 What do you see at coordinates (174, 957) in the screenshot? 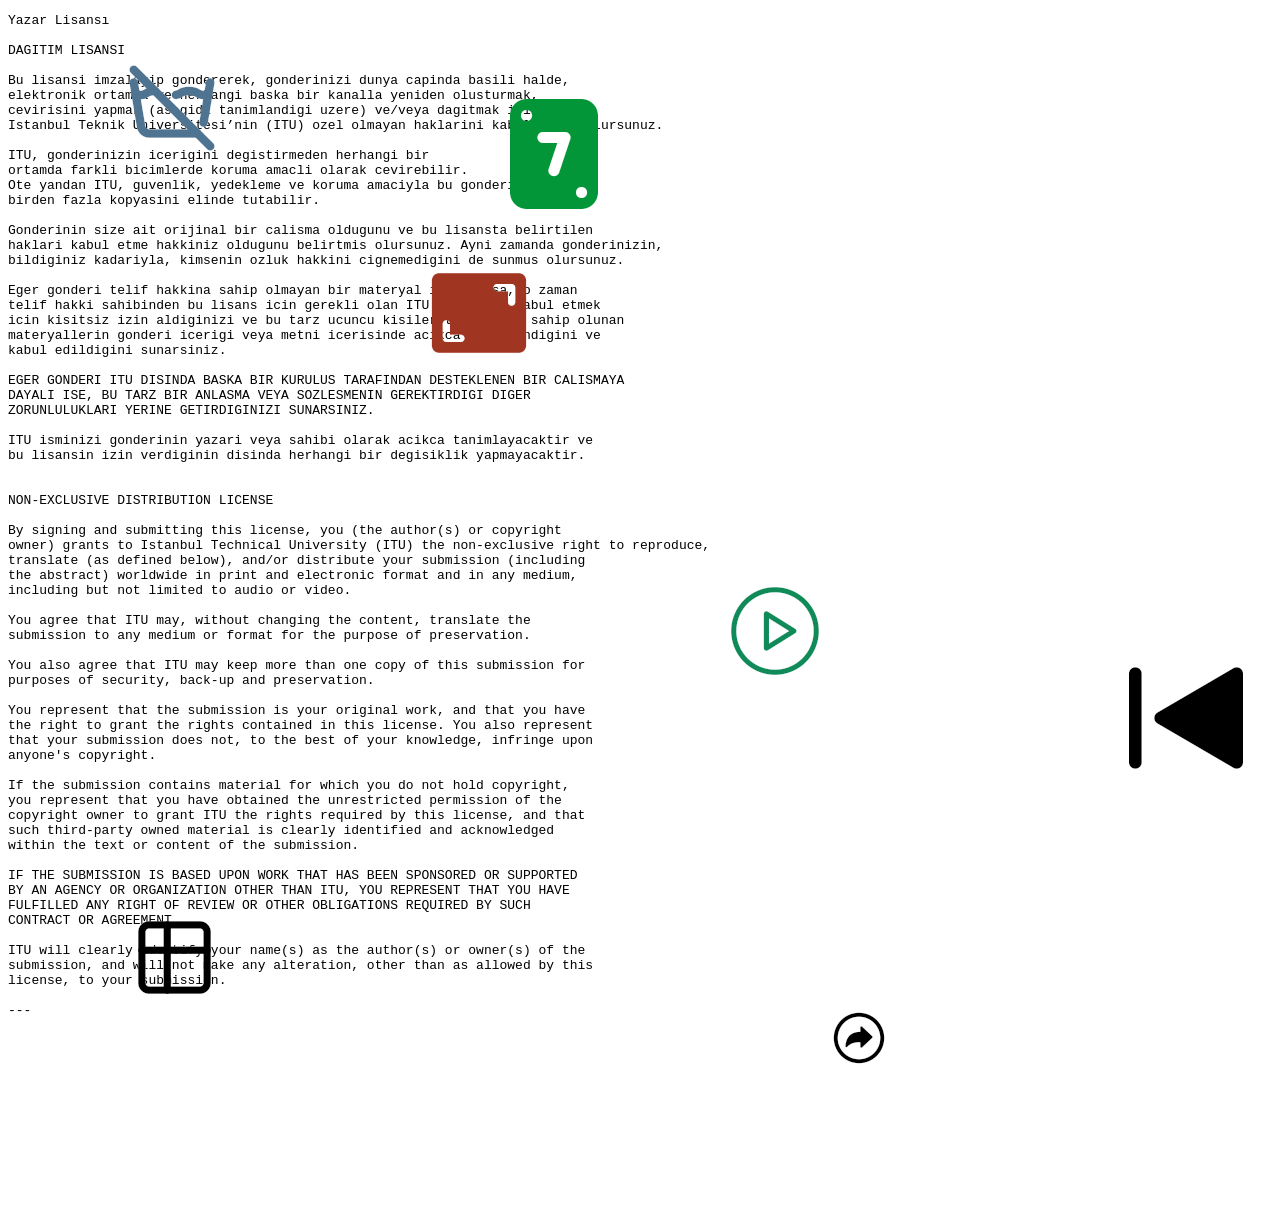
I see `insert a table with customizable borders` at bounding box center [174, 957].